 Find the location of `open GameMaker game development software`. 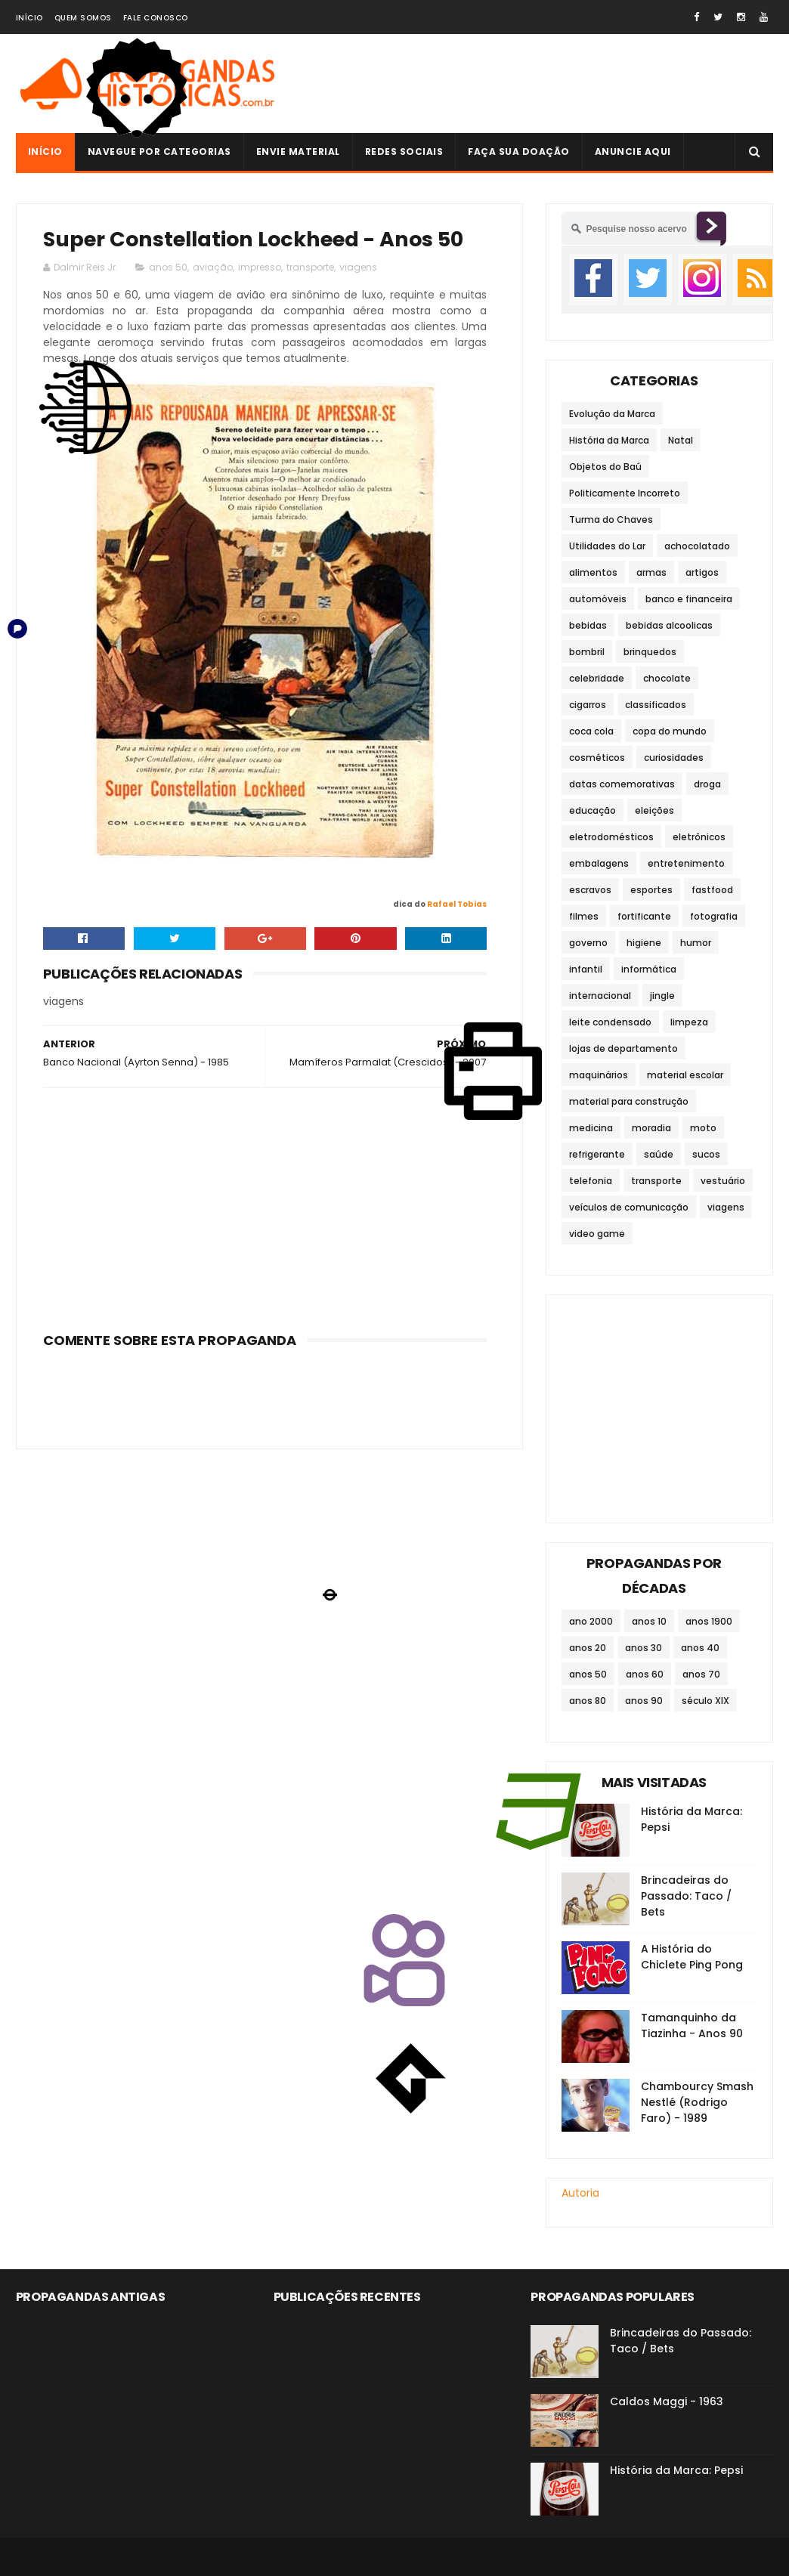

open GameMaker game development software is located at coordinates (410, 2078).